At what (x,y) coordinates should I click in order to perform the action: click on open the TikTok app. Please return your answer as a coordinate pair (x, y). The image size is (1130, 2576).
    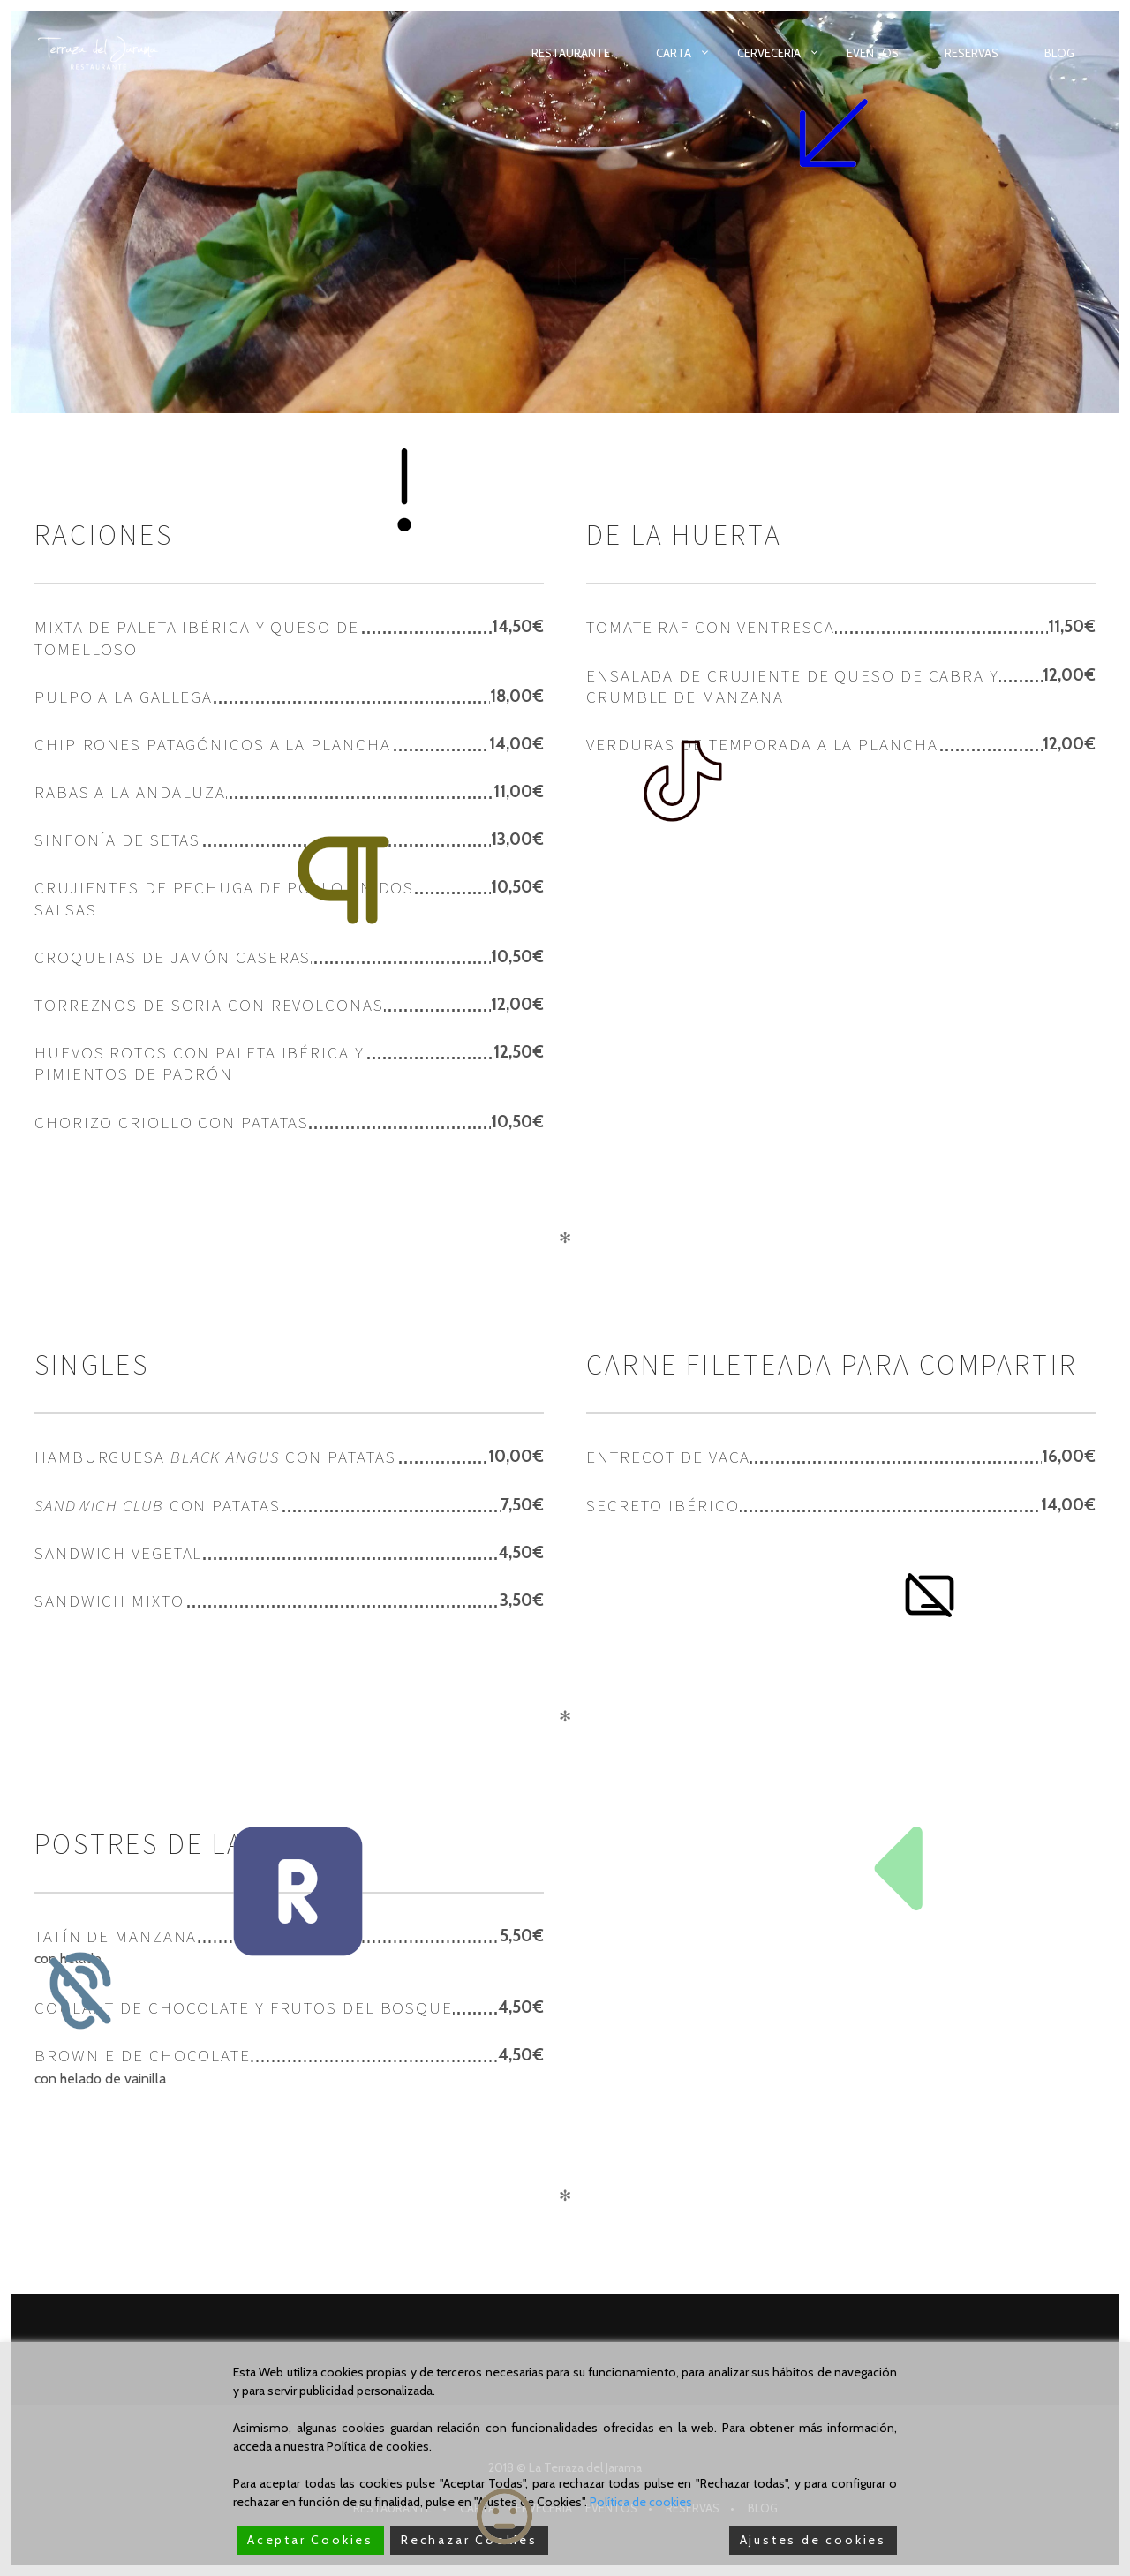
    Looking at the image, I should click on (682, 782).